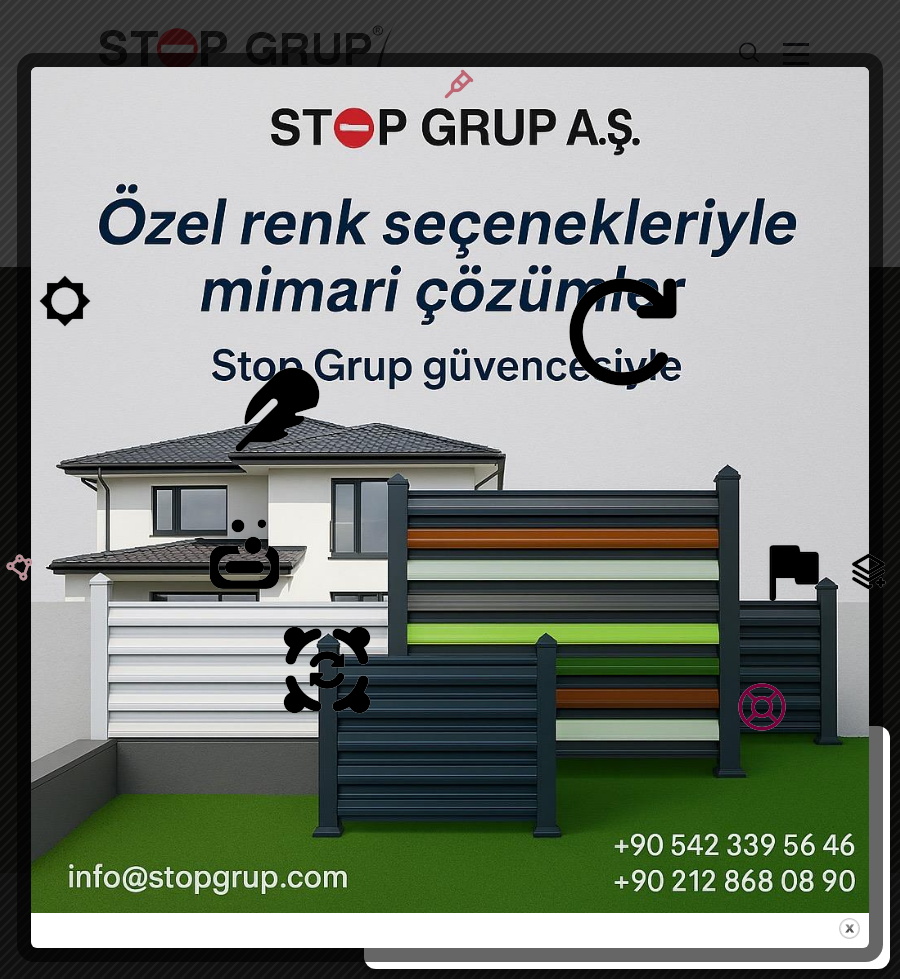 The image size is (900, 979). What do you see at coordinates (244, 558) in the screenshot?
I see `indicates hand washing or hygiene station` at bounding box center [244, 558].